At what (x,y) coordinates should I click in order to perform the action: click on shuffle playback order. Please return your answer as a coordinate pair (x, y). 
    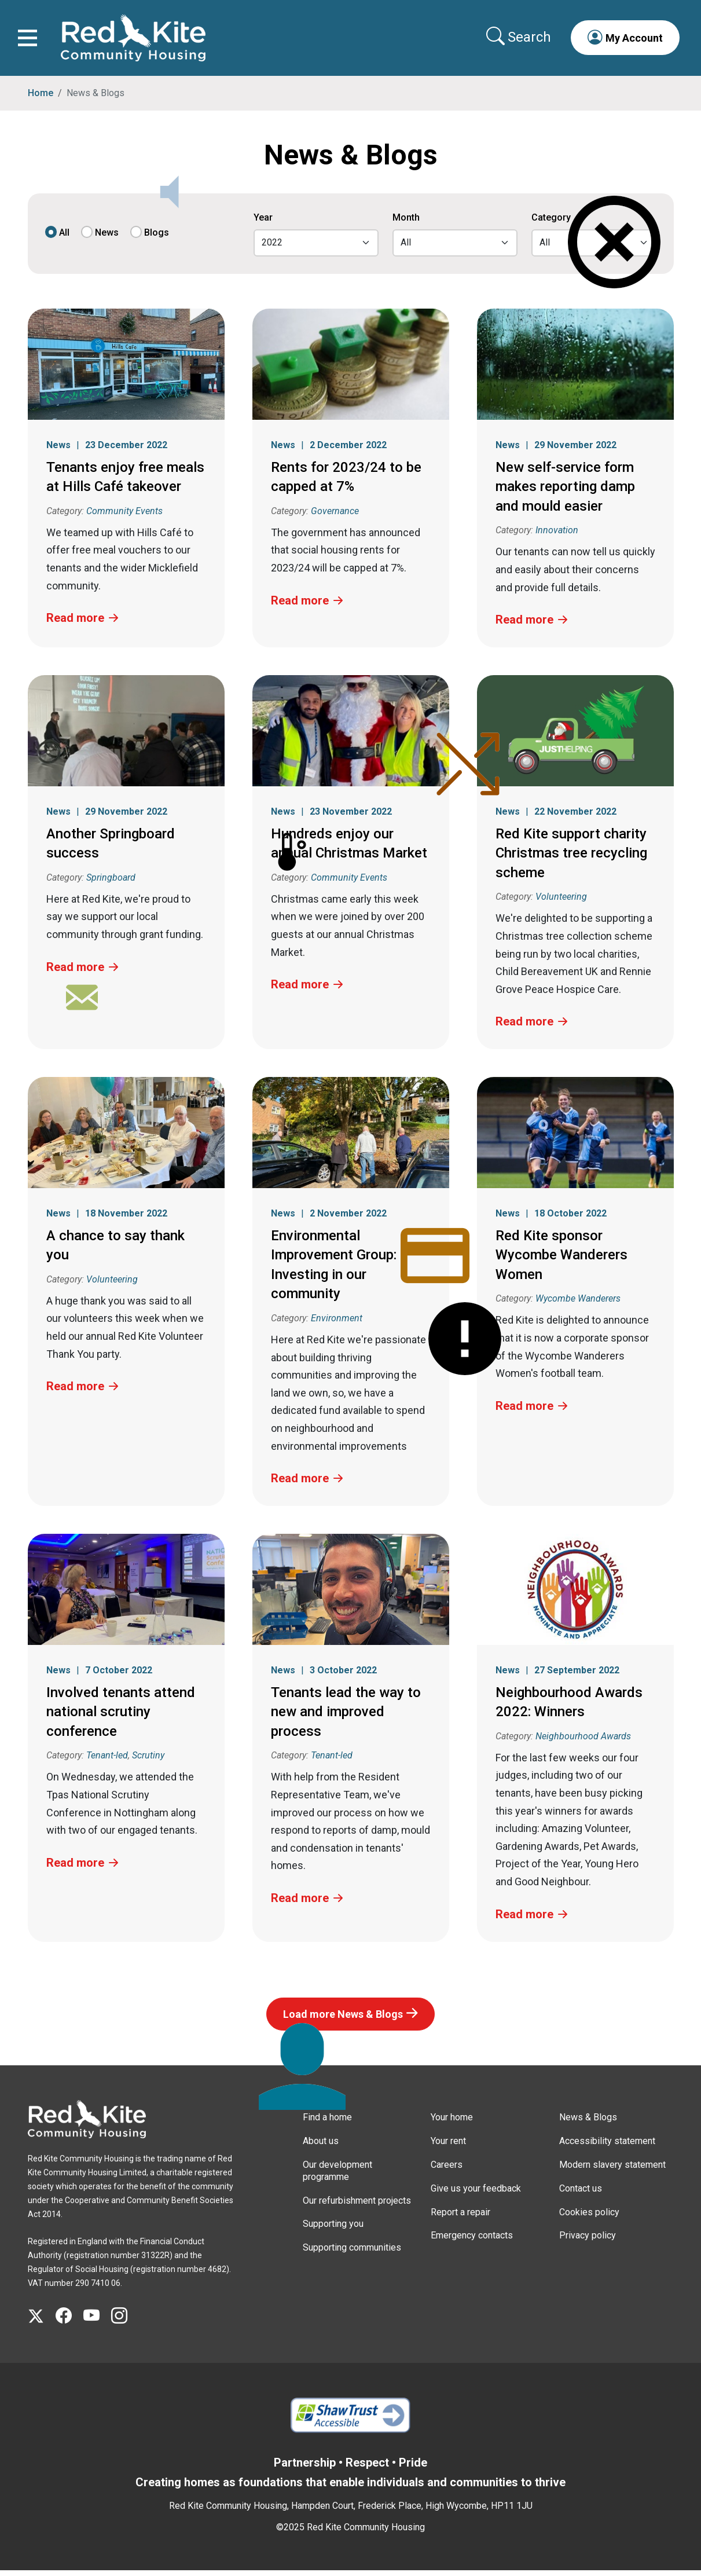
    Looking at the image, I should click on (468, 764).